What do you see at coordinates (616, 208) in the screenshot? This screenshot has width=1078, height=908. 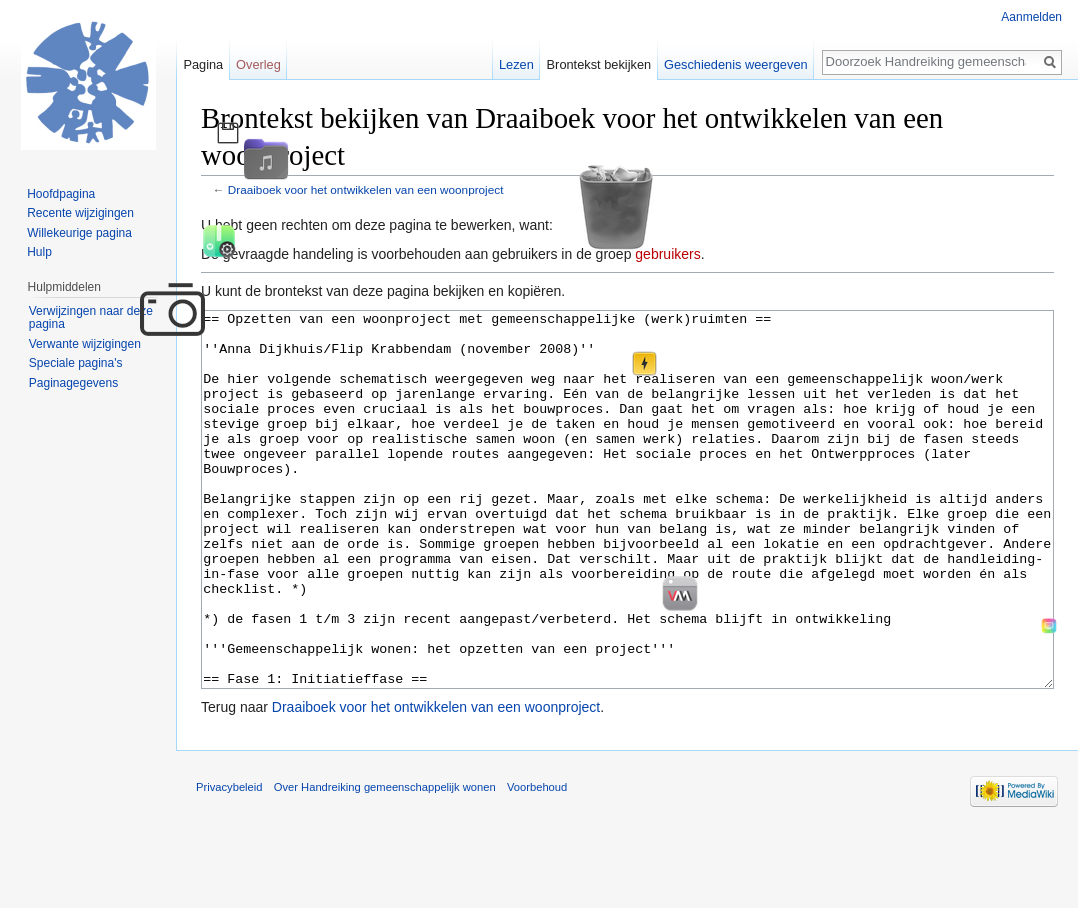 I see `trash bin containing items ready to be emptied` at bounding box center [616, 208].